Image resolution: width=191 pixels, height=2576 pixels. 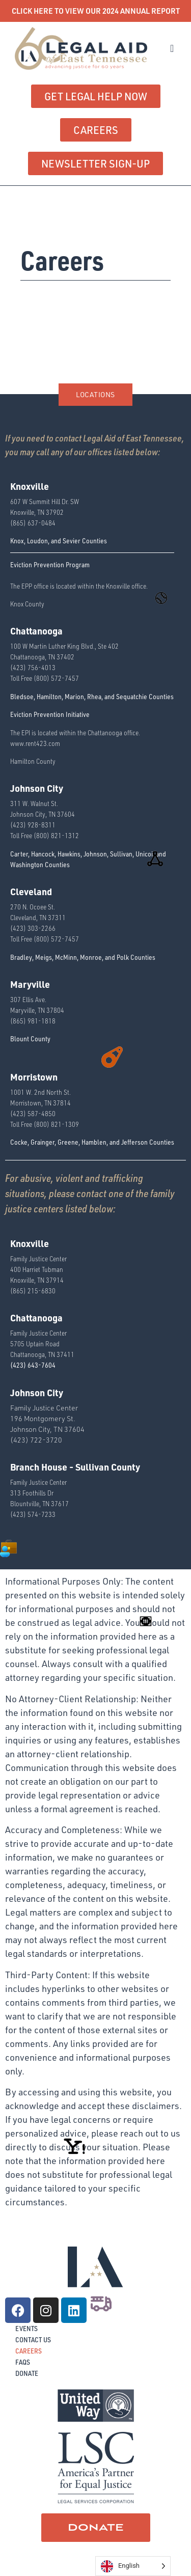 I want to click on link to Yahoo account, so click(x=75, y=2146).